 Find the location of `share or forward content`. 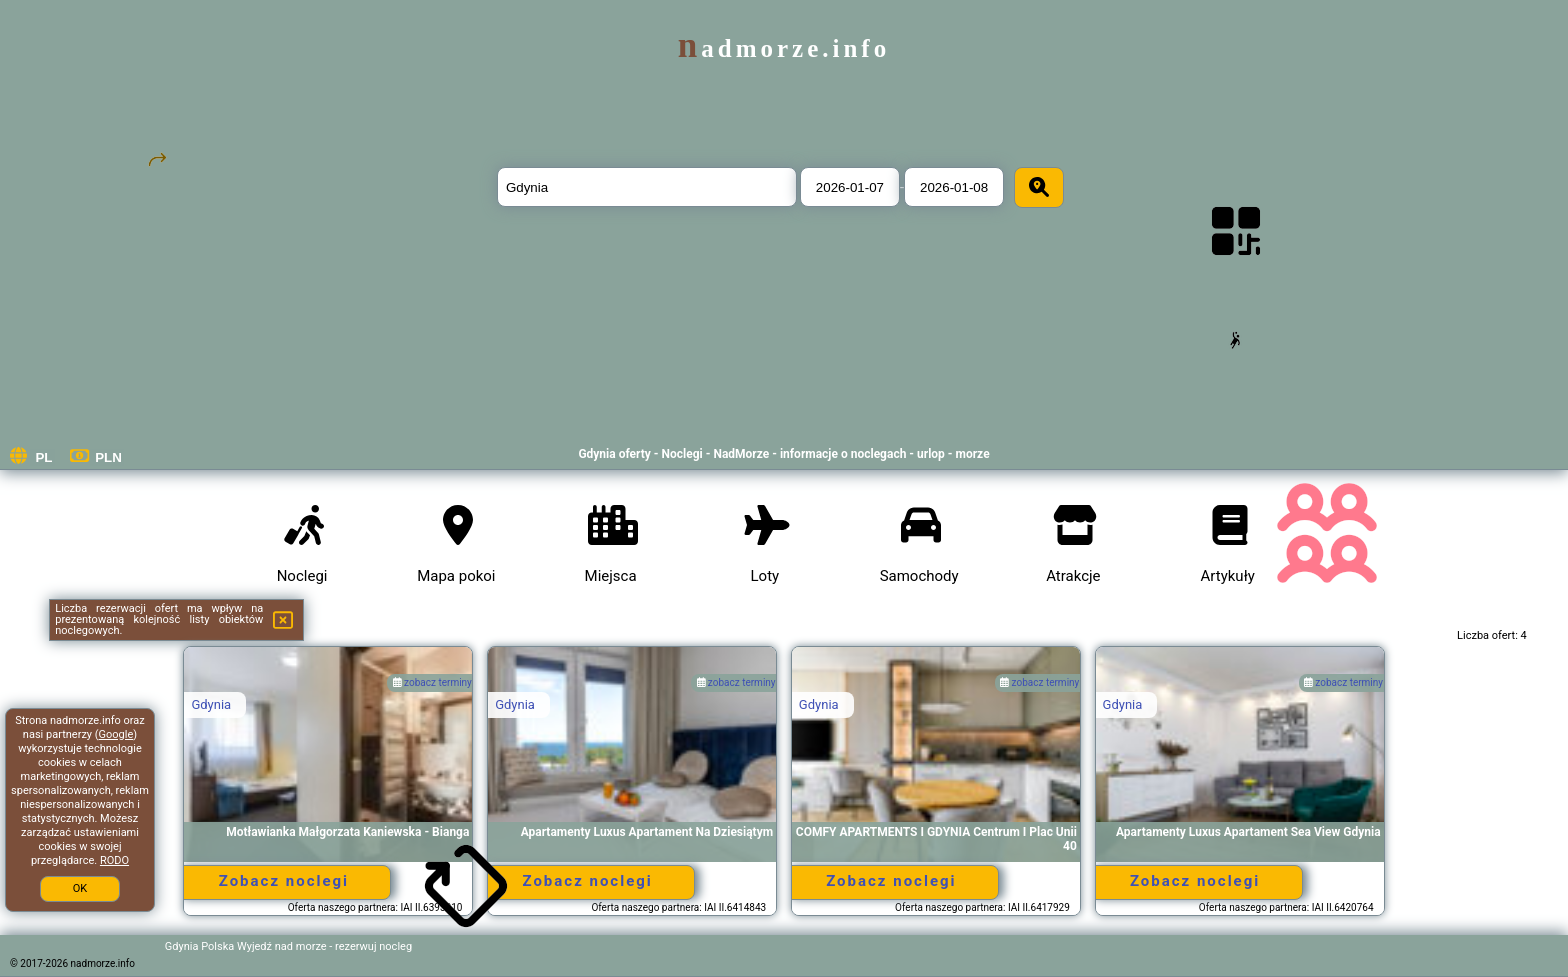

share or forward content is located at coordinates (157, 159).